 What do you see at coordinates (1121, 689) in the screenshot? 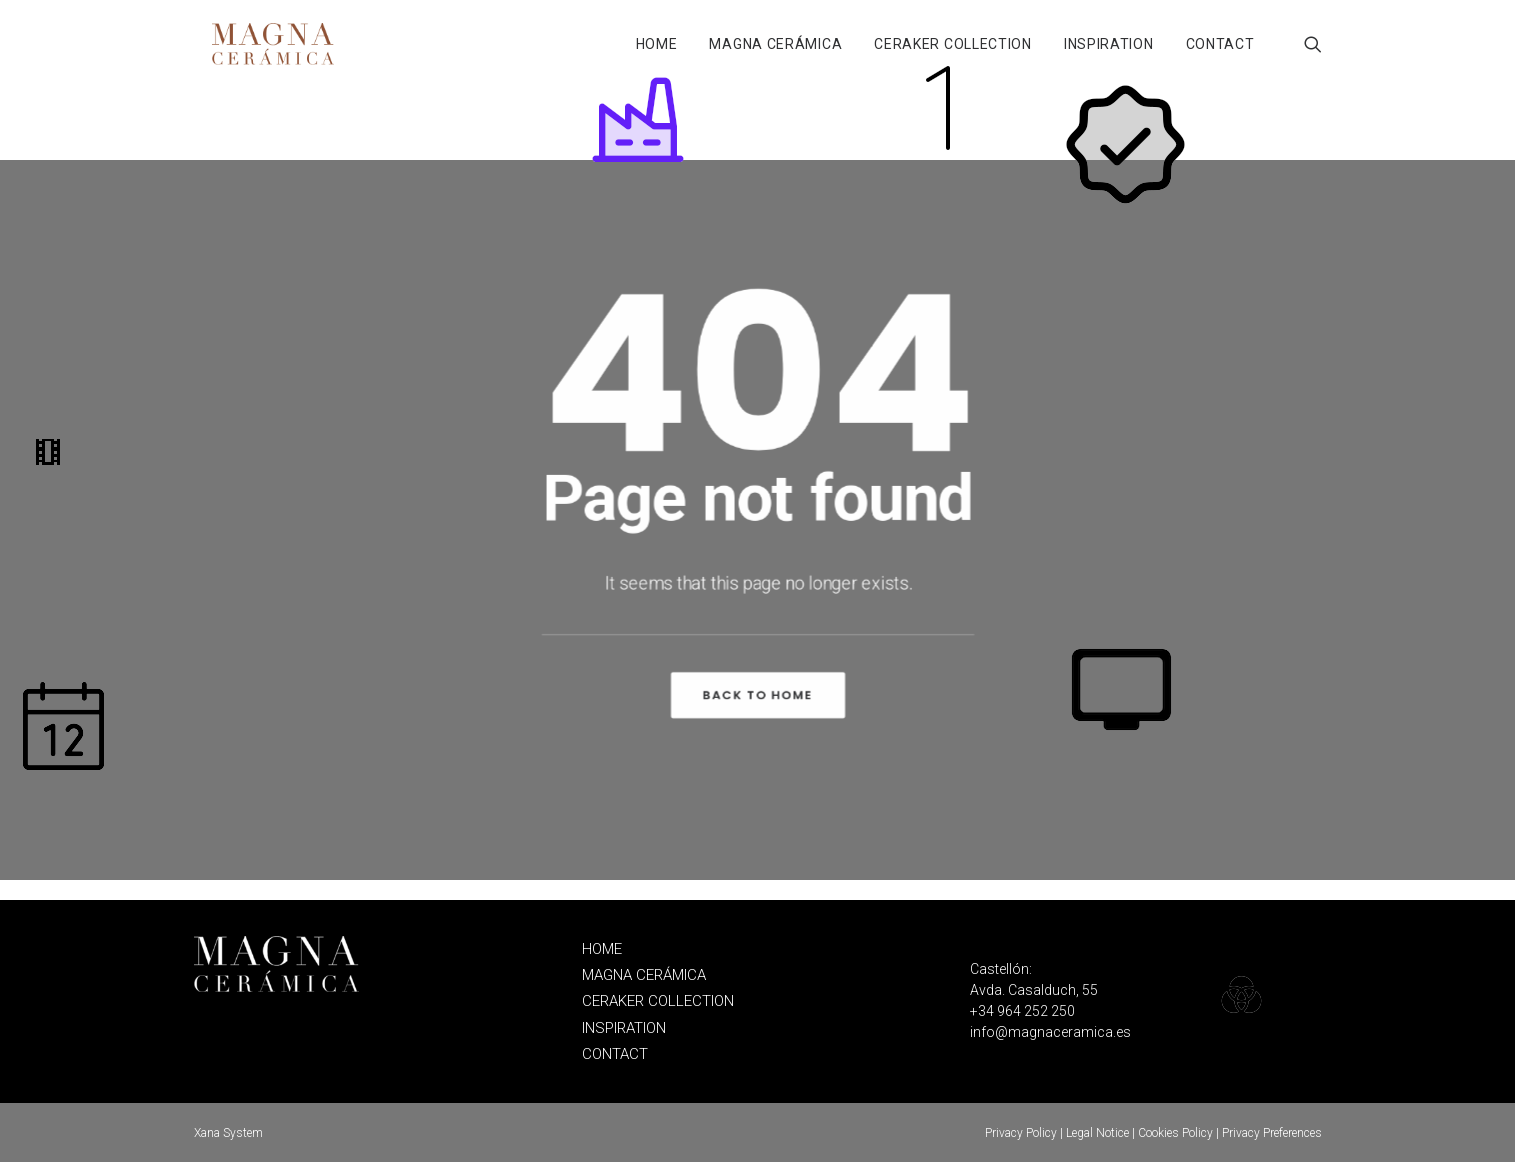
I see `access personal video or screen sharing` at bounding box center [1121, 689].